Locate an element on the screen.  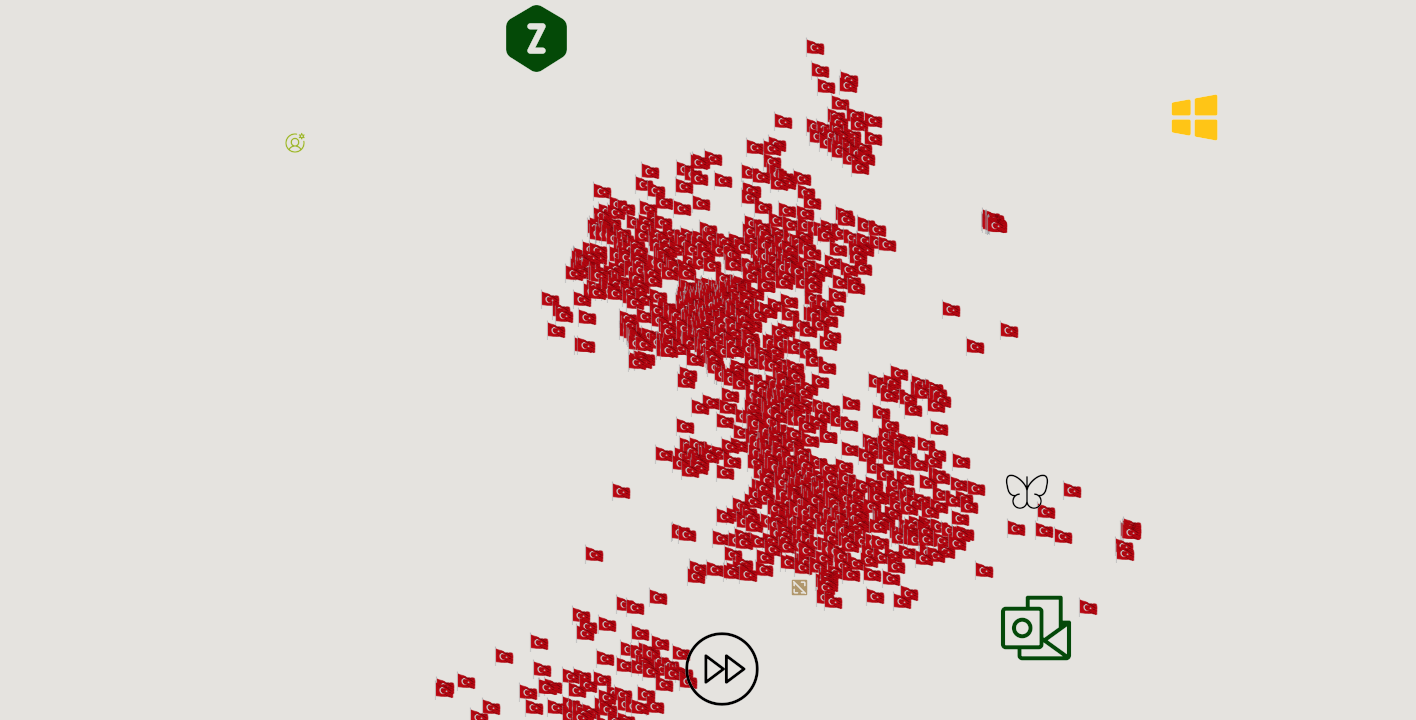
access z-branded app or service is located at coordinates (536, 38).